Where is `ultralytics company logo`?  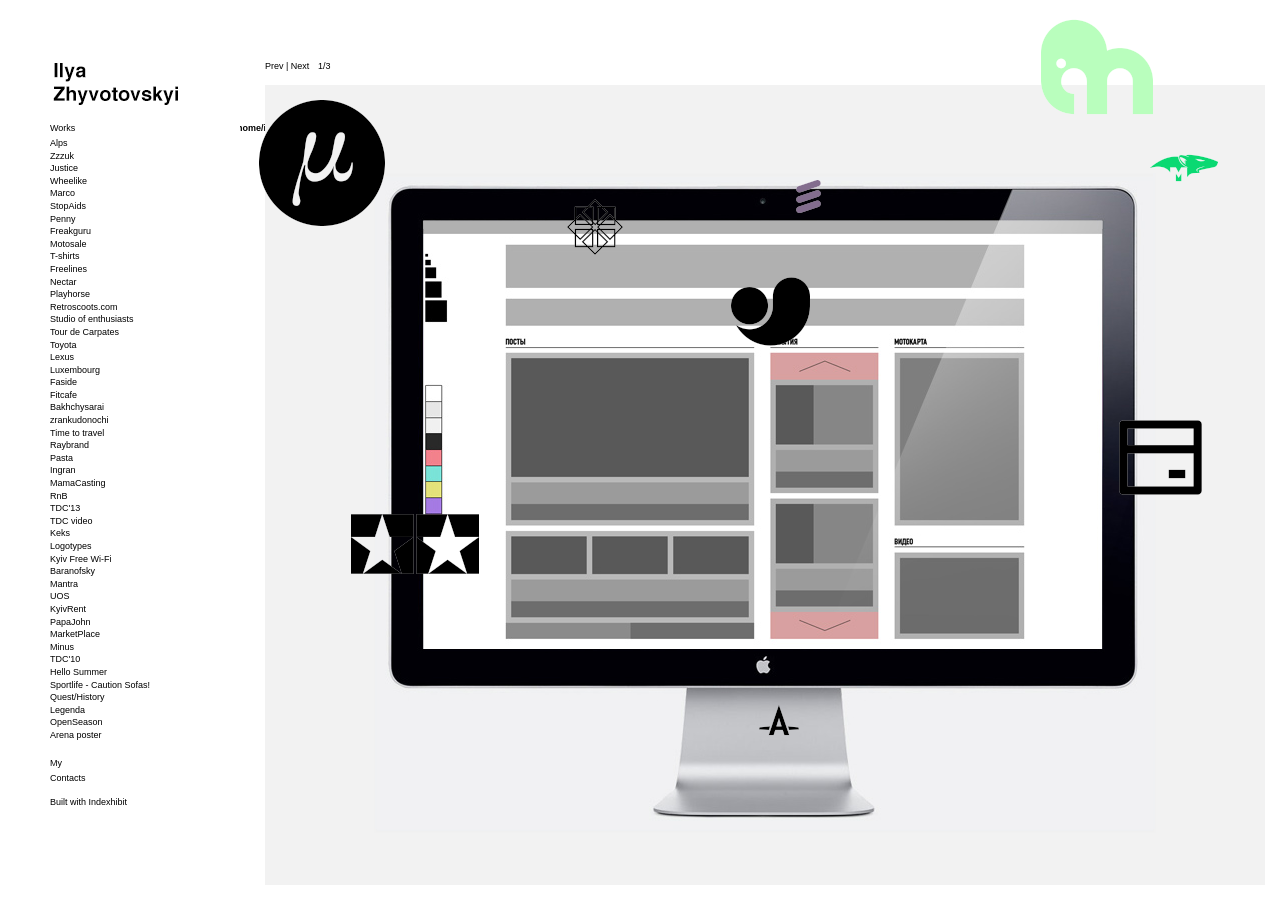
ultralytics company logo is located at coordinates (770, 311).